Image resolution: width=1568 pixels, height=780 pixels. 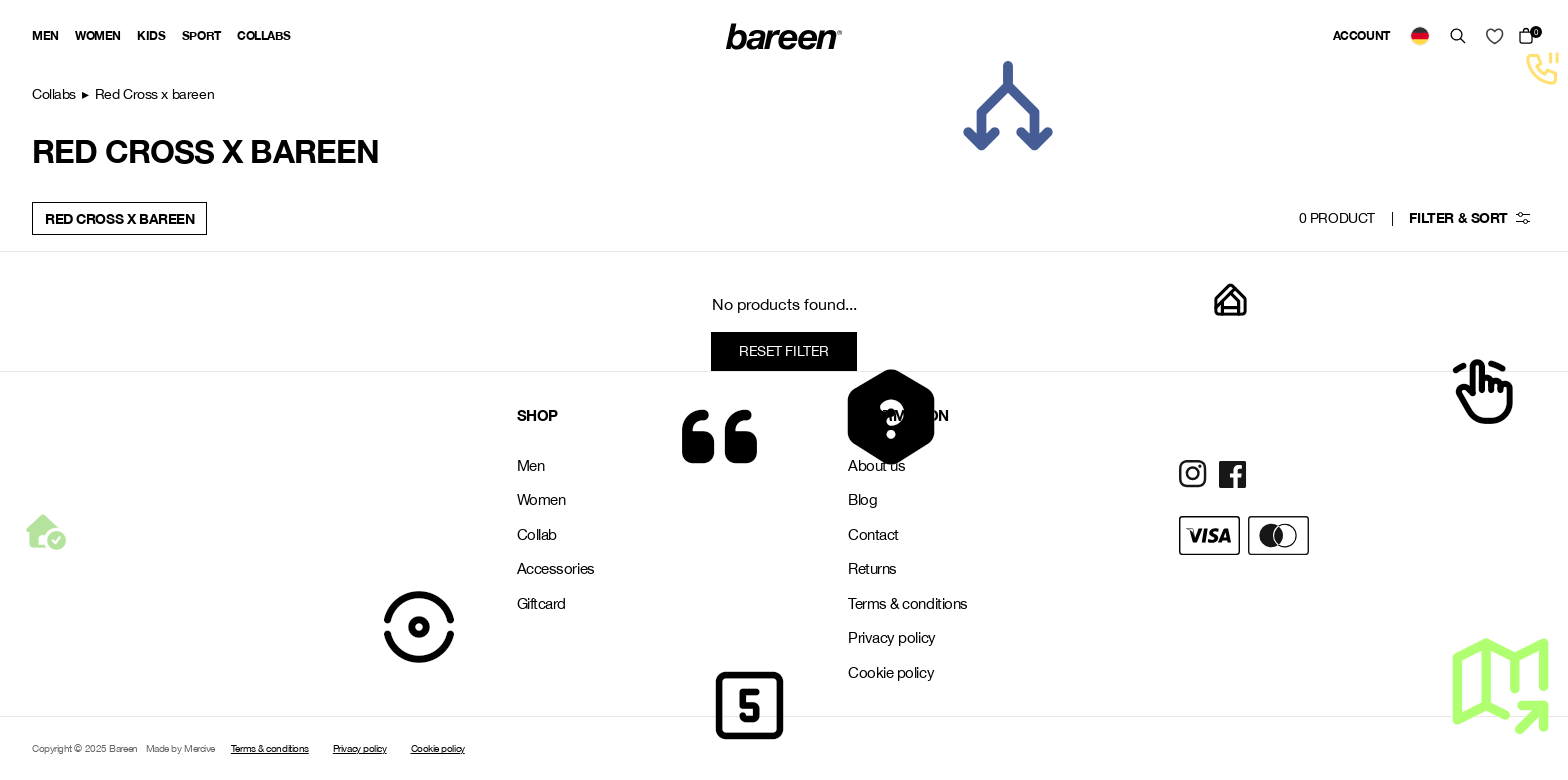 I want to click on access help or support options, so click(x=891, y=417).